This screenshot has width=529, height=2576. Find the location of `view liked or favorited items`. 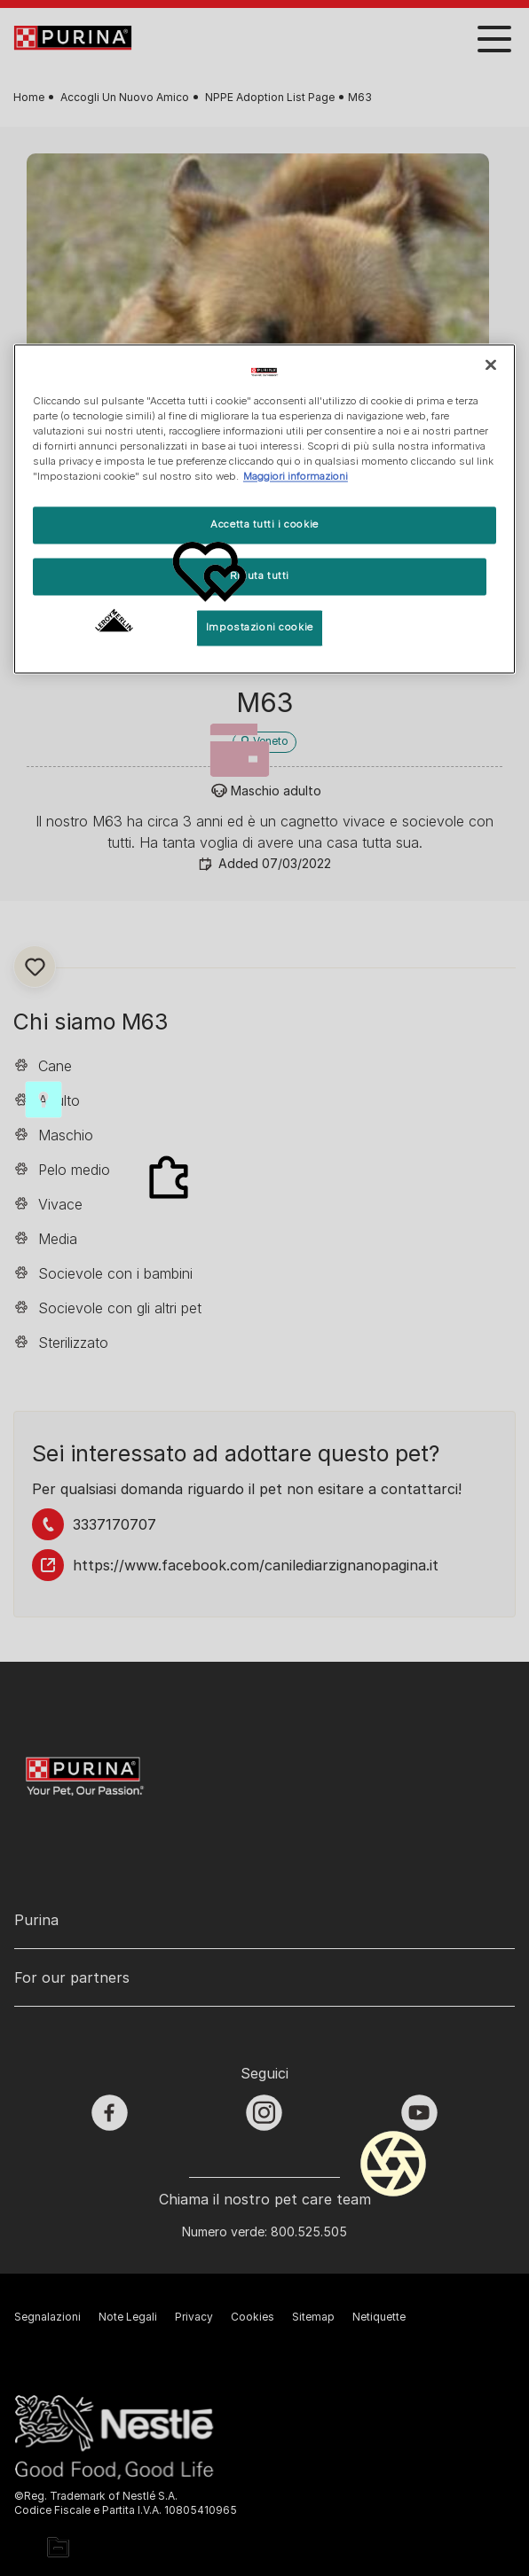

view liked or favorited items is located at coordinates (209, 571).